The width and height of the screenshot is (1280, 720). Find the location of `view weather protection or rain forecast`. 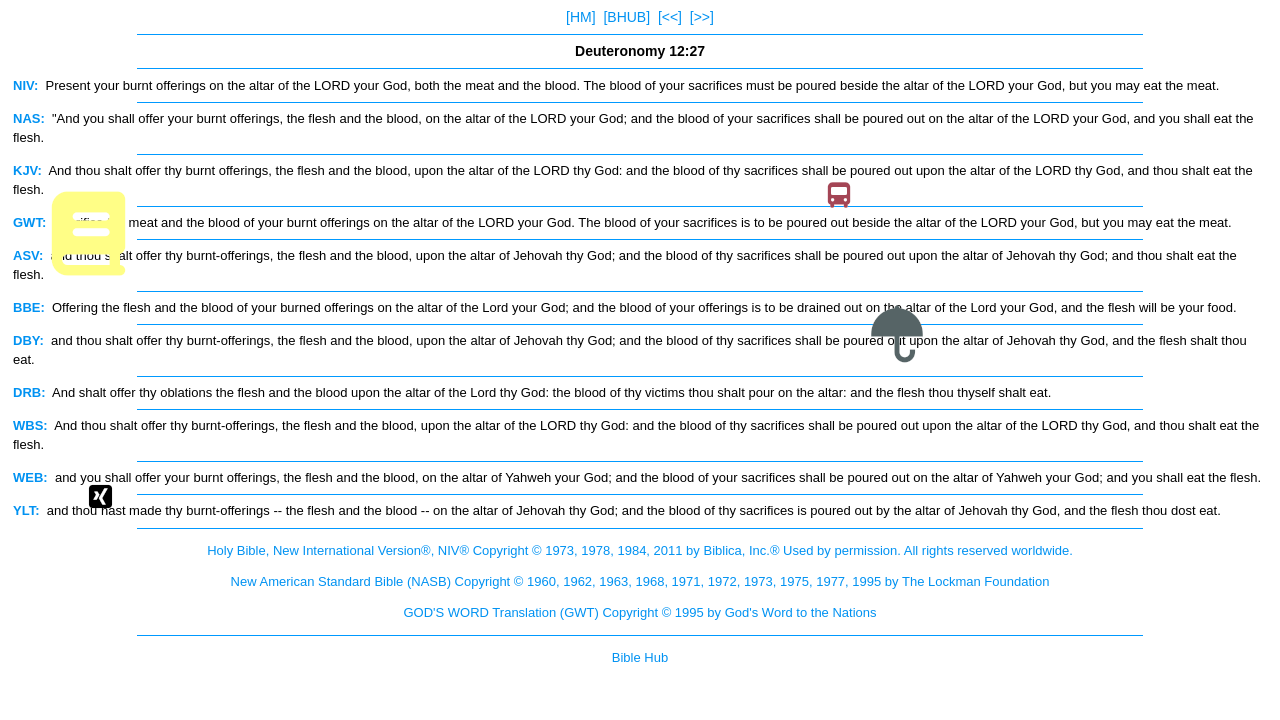

view weather protection or rain forecast is located at coordinates (897, 334).